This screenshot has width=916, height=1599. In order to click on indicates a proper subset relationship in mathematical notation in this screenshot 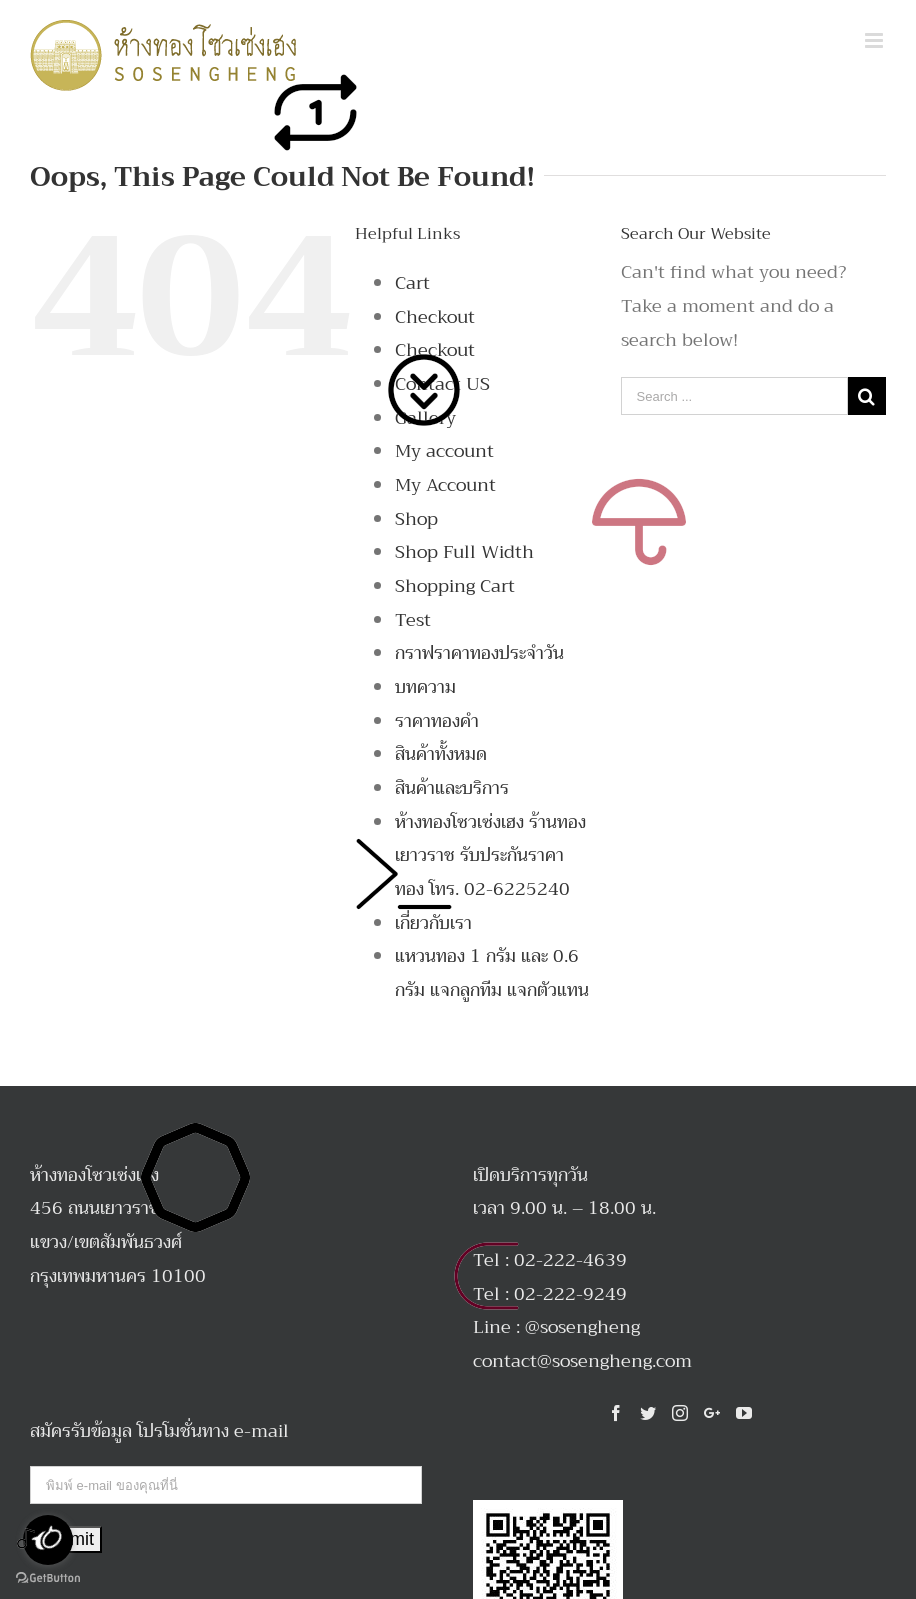, I will do `click(488, 1276)`.